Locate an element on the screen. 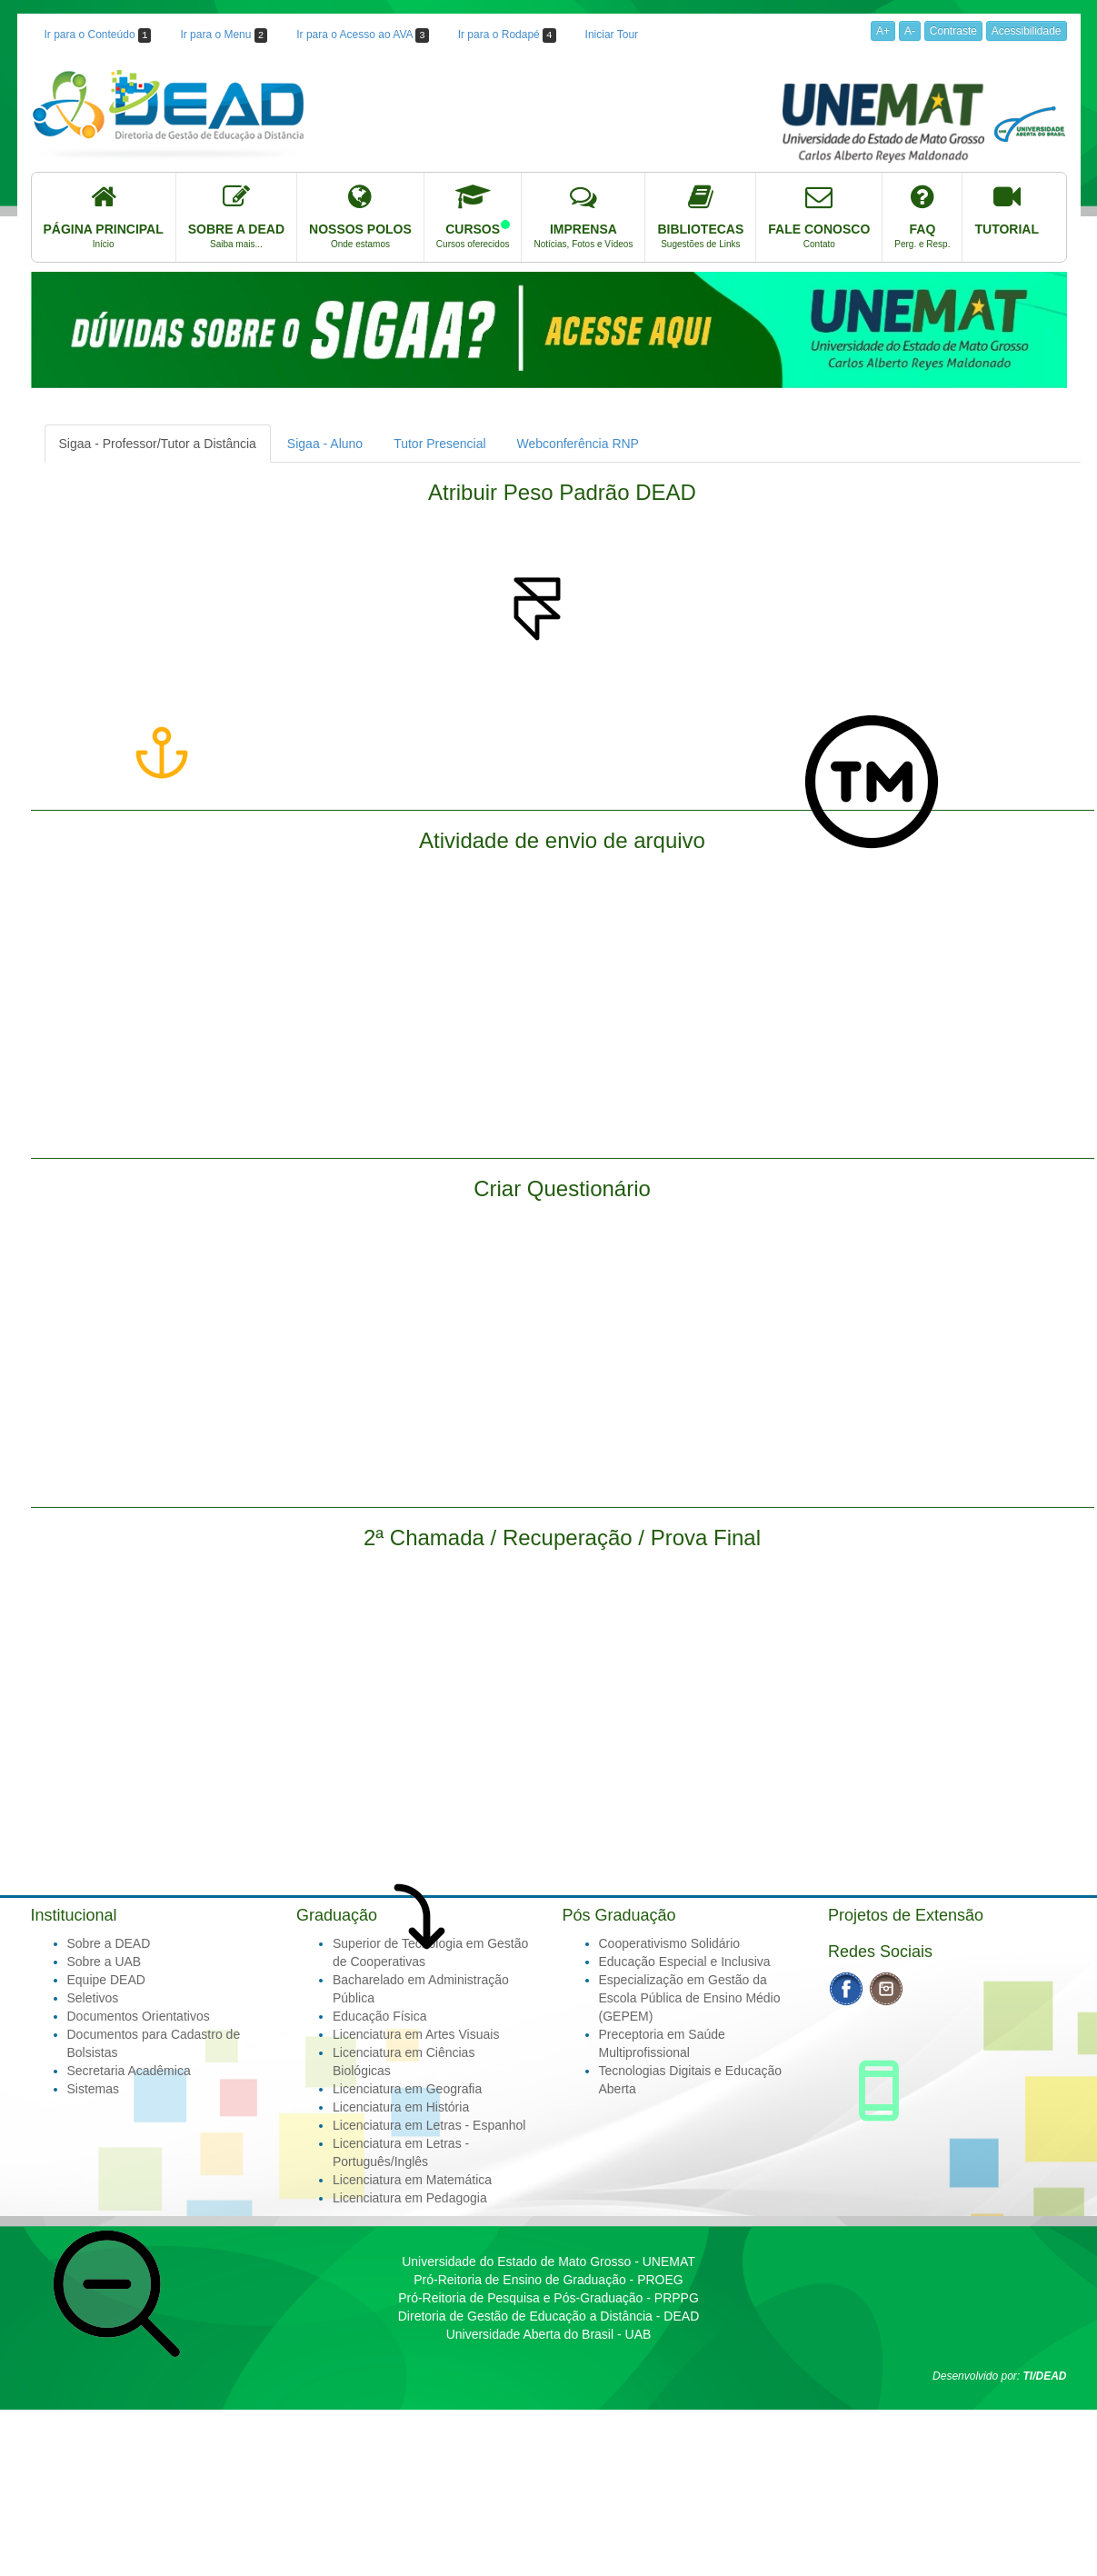 The width and height of the screenshot is (1097, 2576). switch to mobile view is located at coordinates (879, 2091).